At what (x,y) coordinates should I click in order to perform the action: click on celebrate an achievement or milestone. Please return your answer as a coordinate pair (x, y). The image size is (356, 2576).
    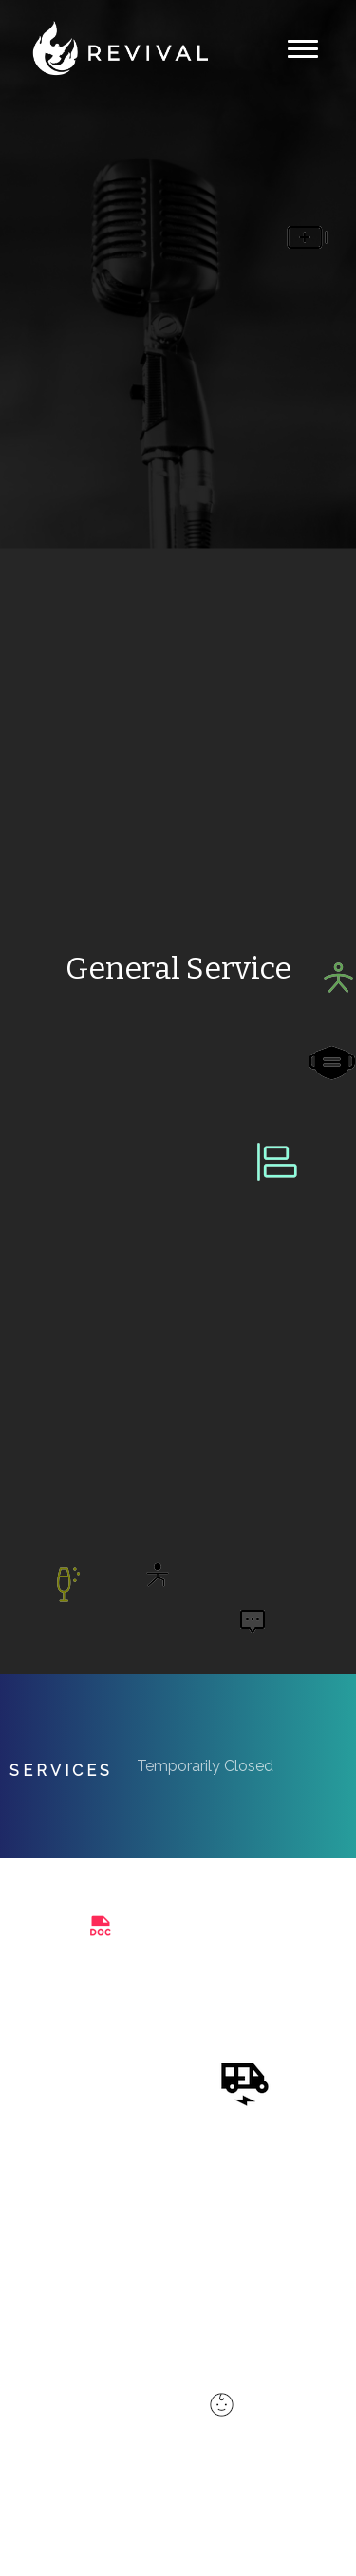
    Looking at the image, I should click on (65, 1584).